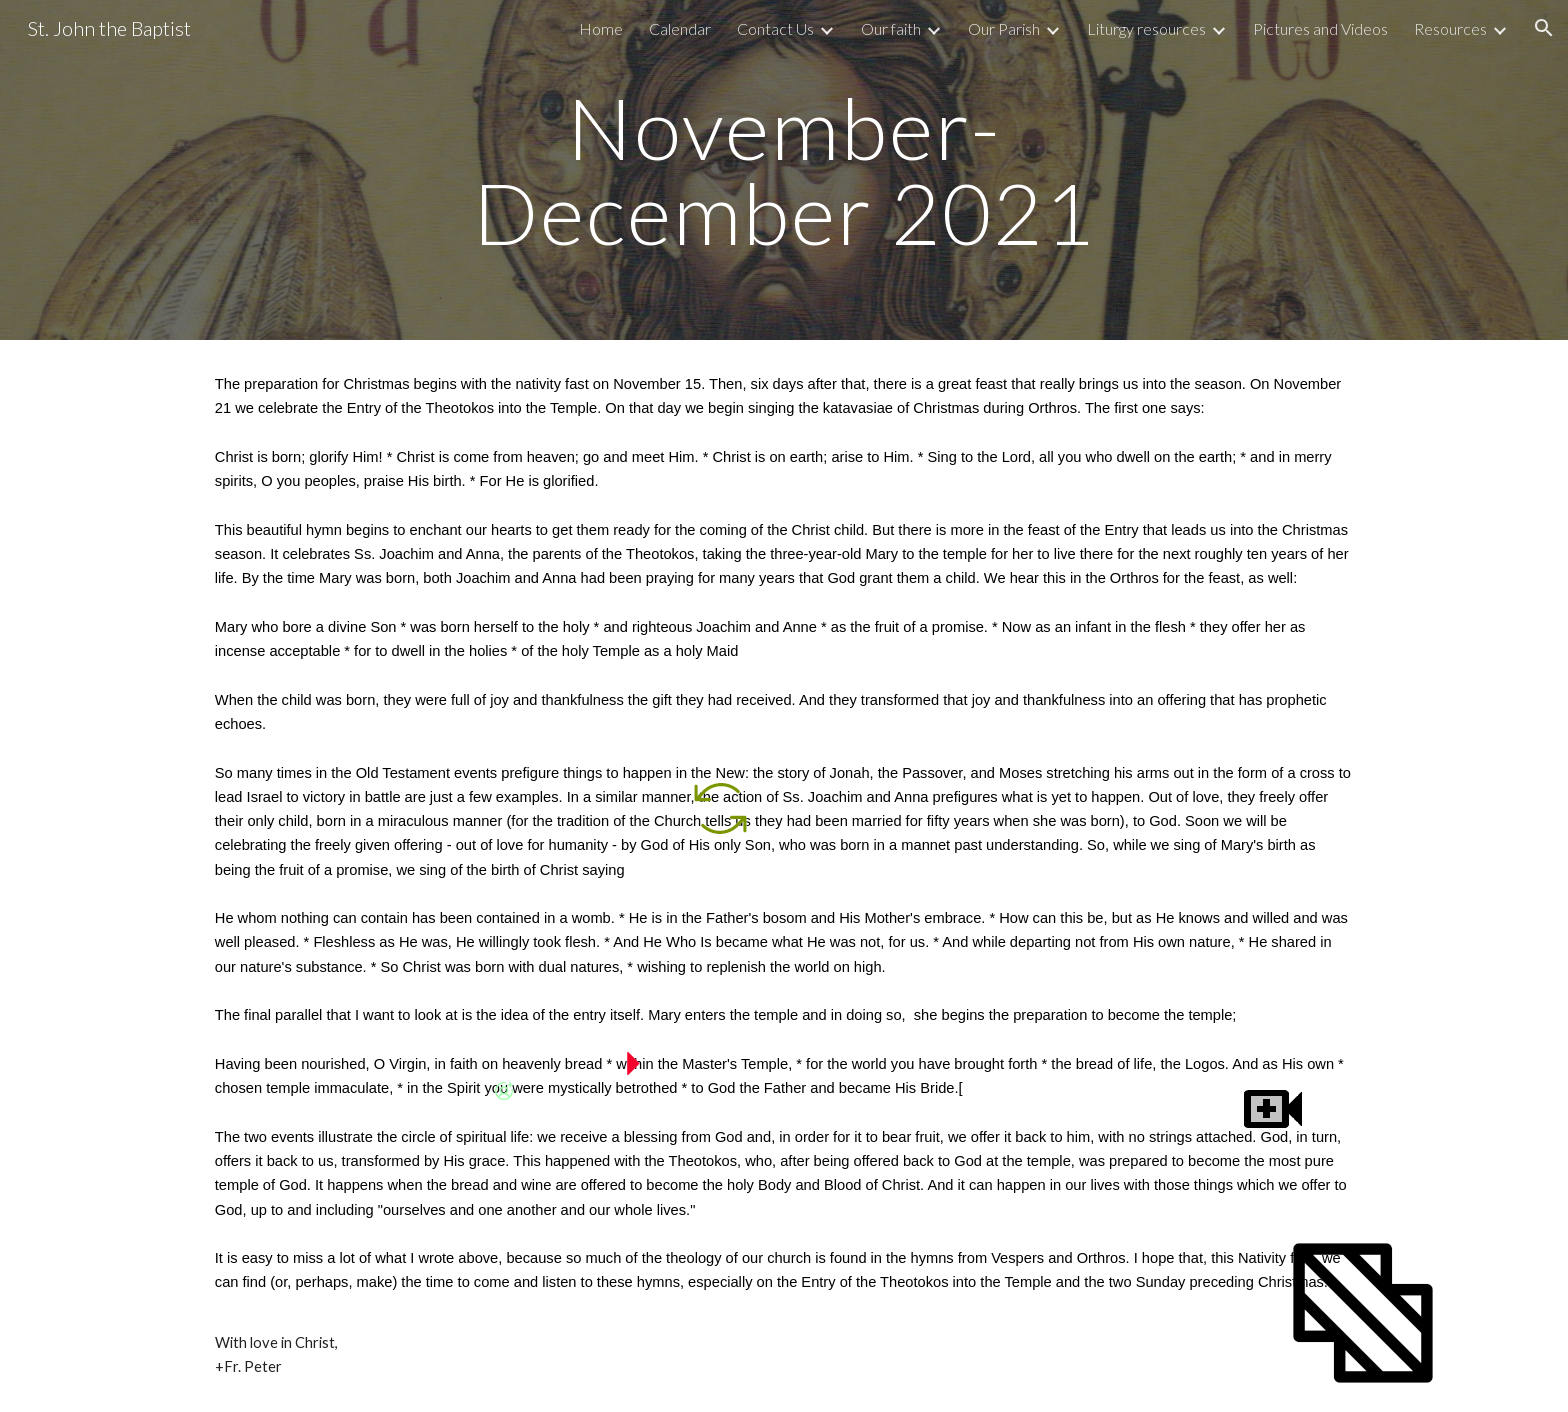 Image resolution: width=1568 pixels, height=1412 pixels. I want to click on play media or start playback, so click(633, 1063).